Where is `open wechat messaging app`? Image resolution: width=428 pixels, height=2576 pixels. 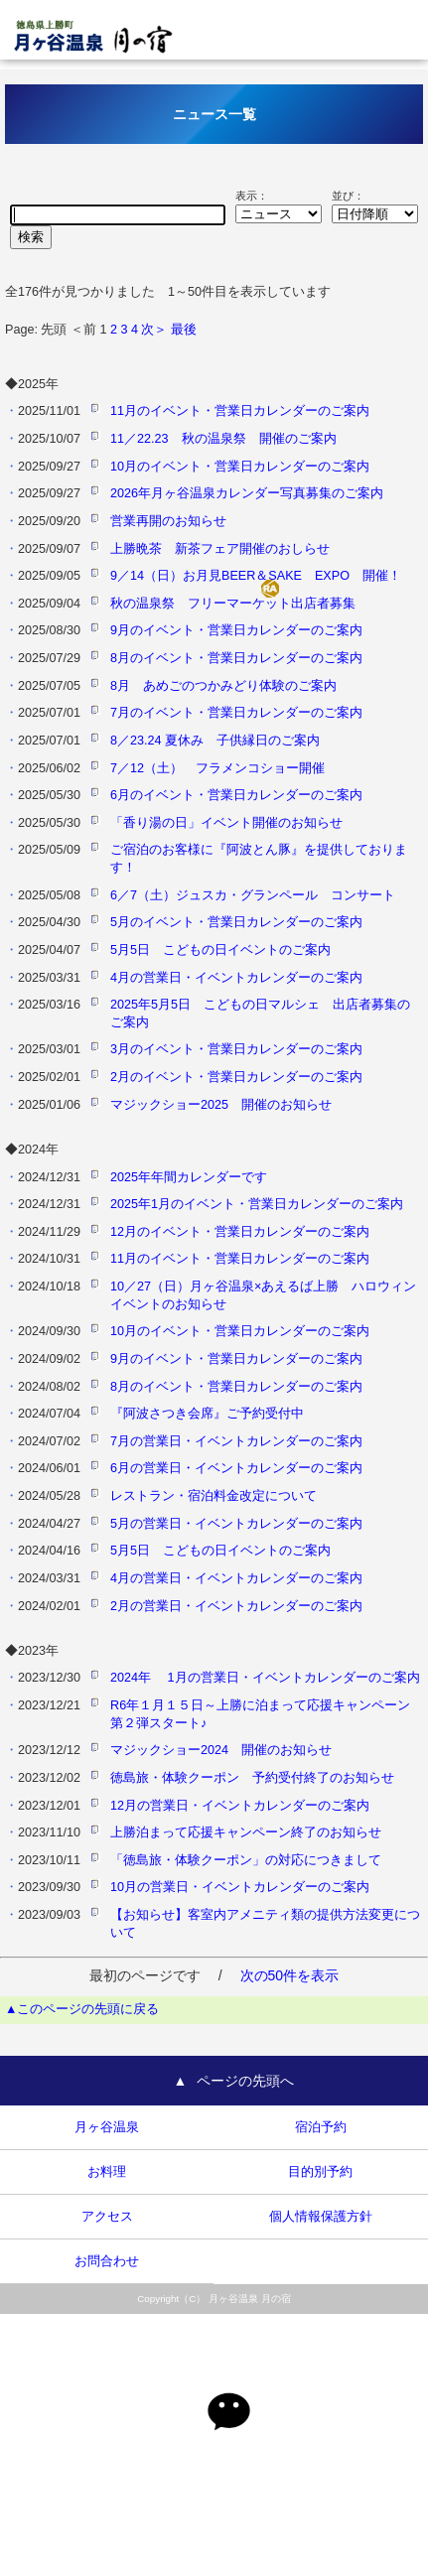 open wechat messaging app is located at coordinates (228, 2410).